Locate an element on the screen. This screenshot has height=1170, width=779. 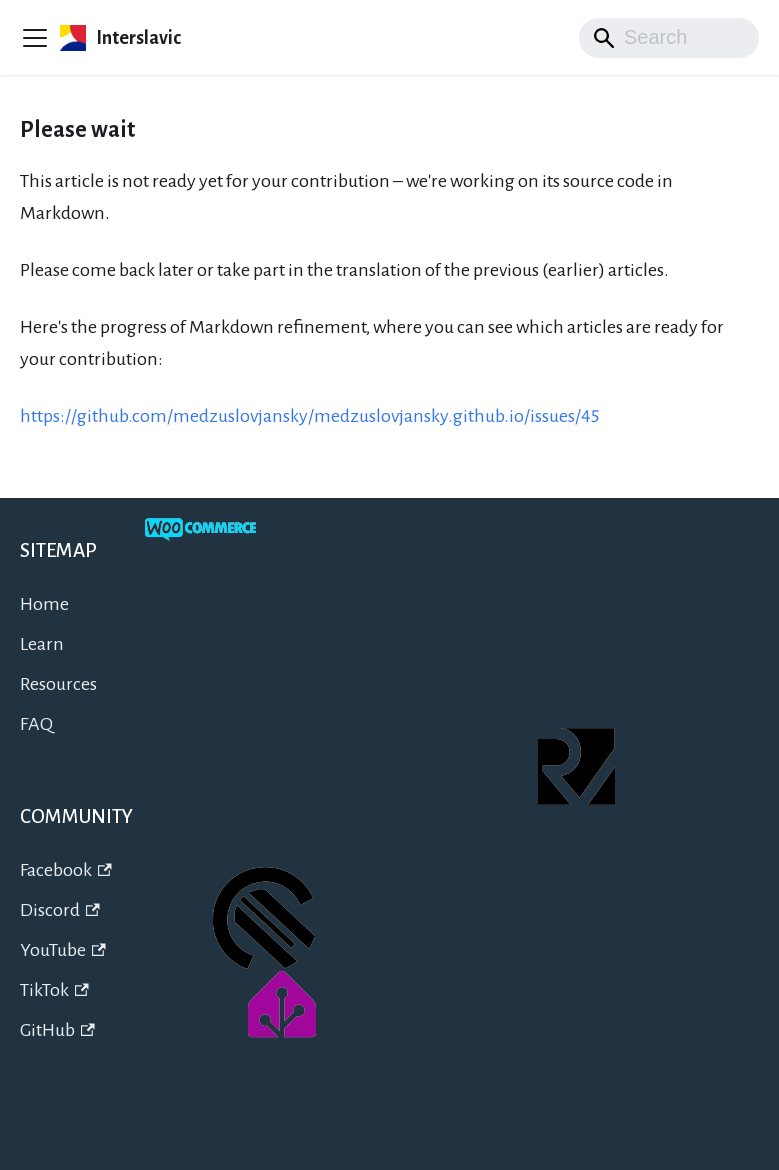
access woocommerce store settings is located at coordinates (200, 529).